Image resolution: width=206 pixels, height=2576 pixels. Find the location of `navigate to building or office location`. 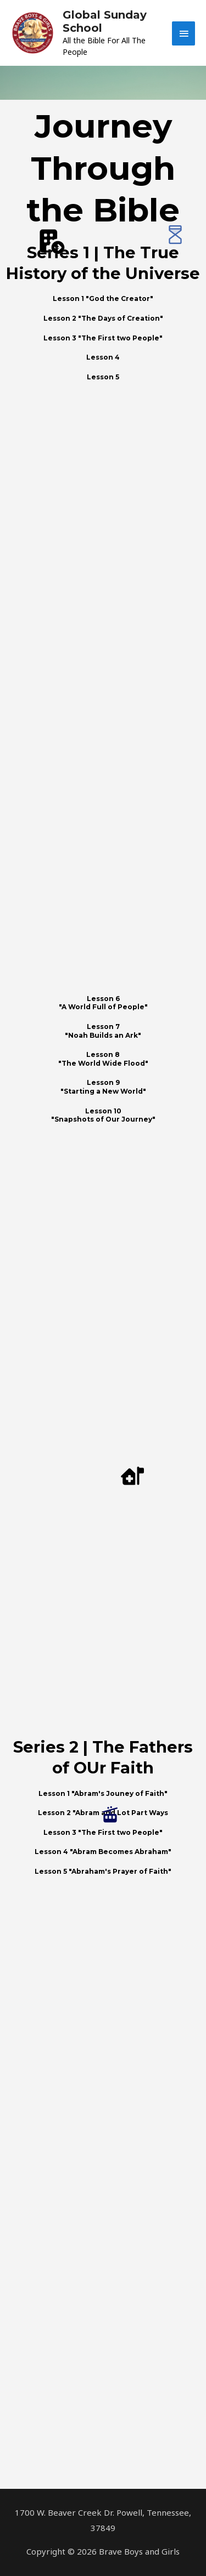

navigate to building or office location is located at coordinates (51, 241).